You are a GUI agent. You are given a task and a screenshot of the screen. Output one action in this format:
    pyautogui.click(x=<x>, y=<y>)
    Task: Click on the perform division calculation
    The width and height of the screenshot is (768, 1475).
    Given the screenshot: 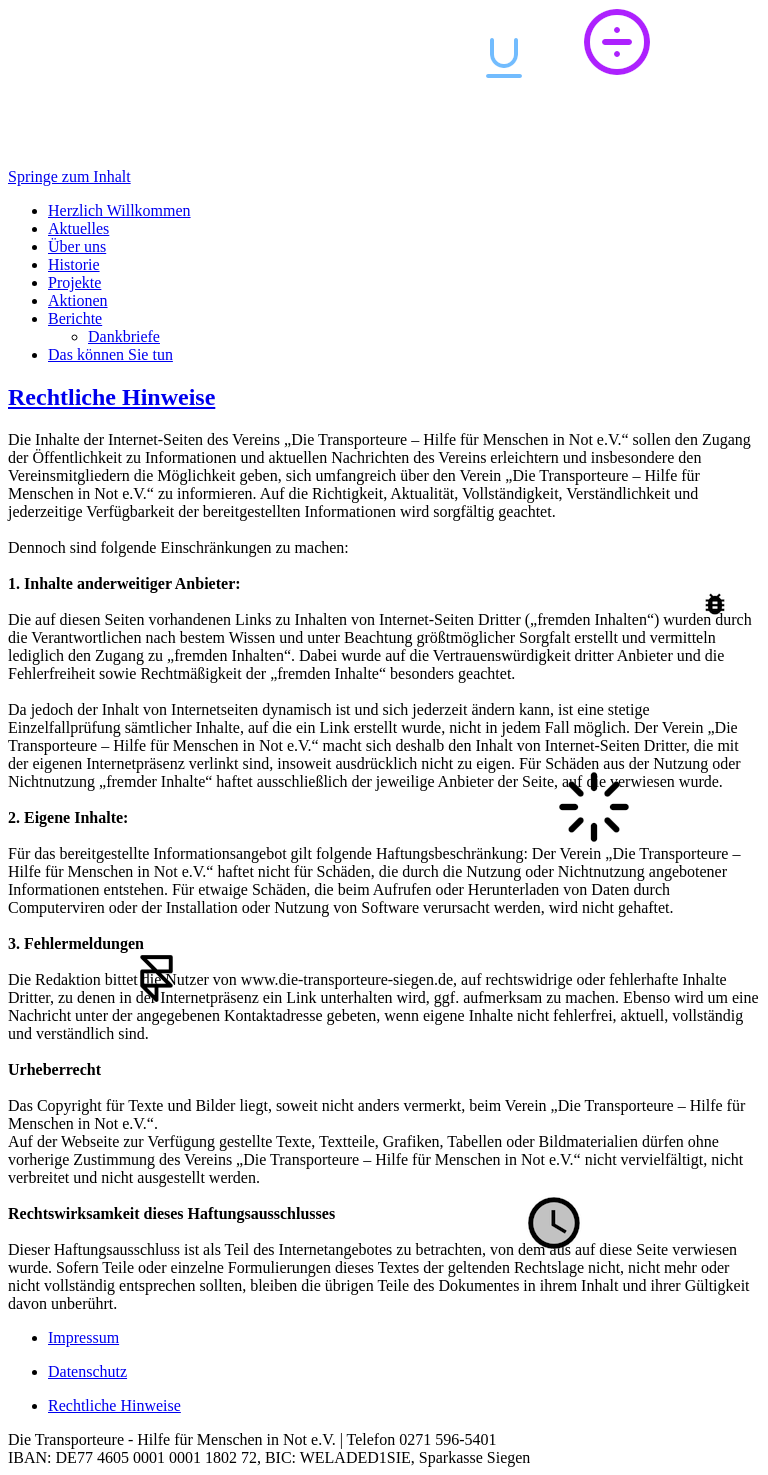 What is the action you would take?
    pyautogui.click(x=617, y=42)
    